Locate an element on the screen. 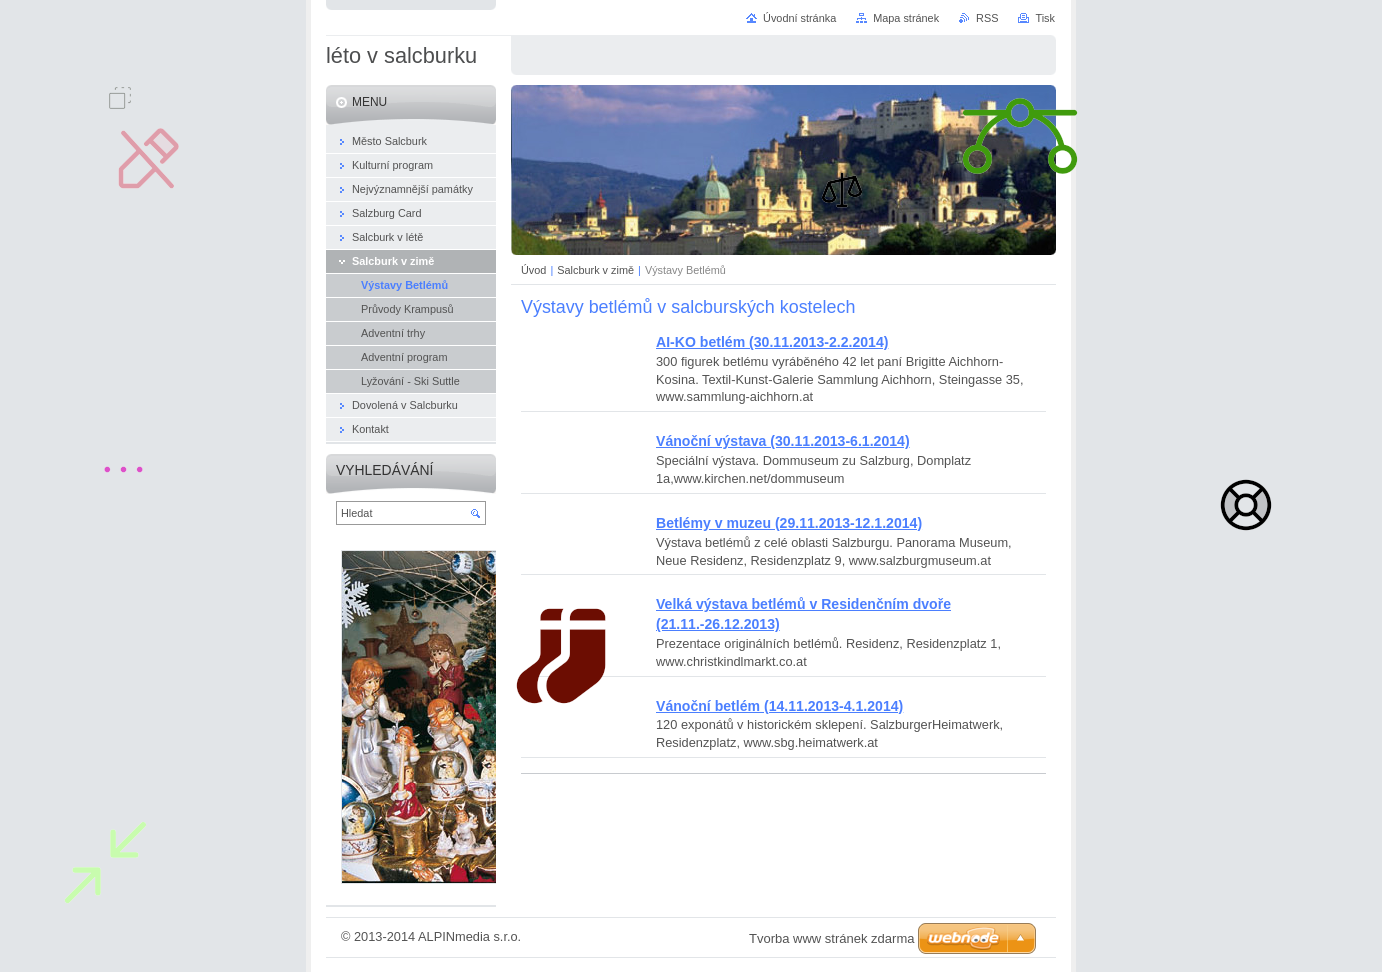 This screenshot has height=972, width=1382. collapse or minimize content is located at coordinates (105, 862).